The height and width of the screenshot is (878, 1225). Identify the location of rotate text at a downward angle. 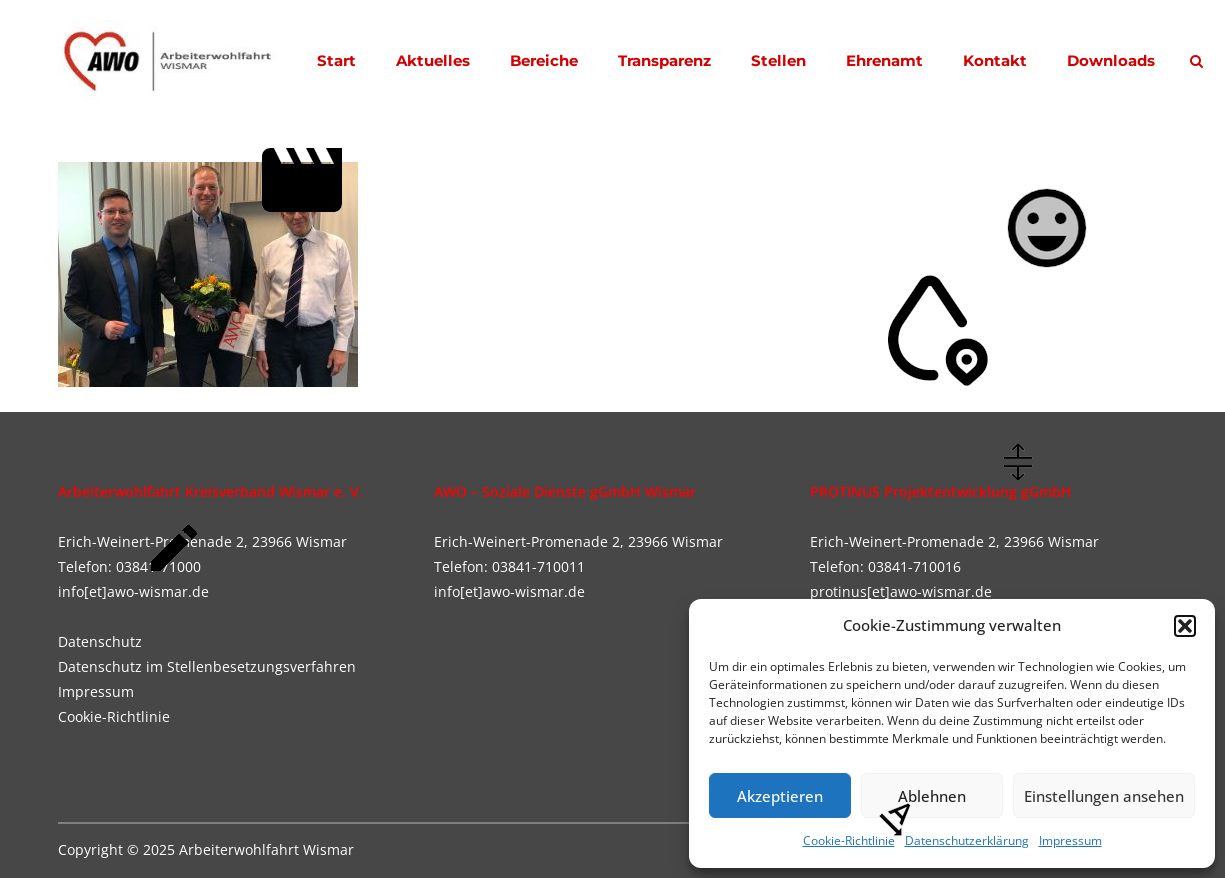
(896, 819).